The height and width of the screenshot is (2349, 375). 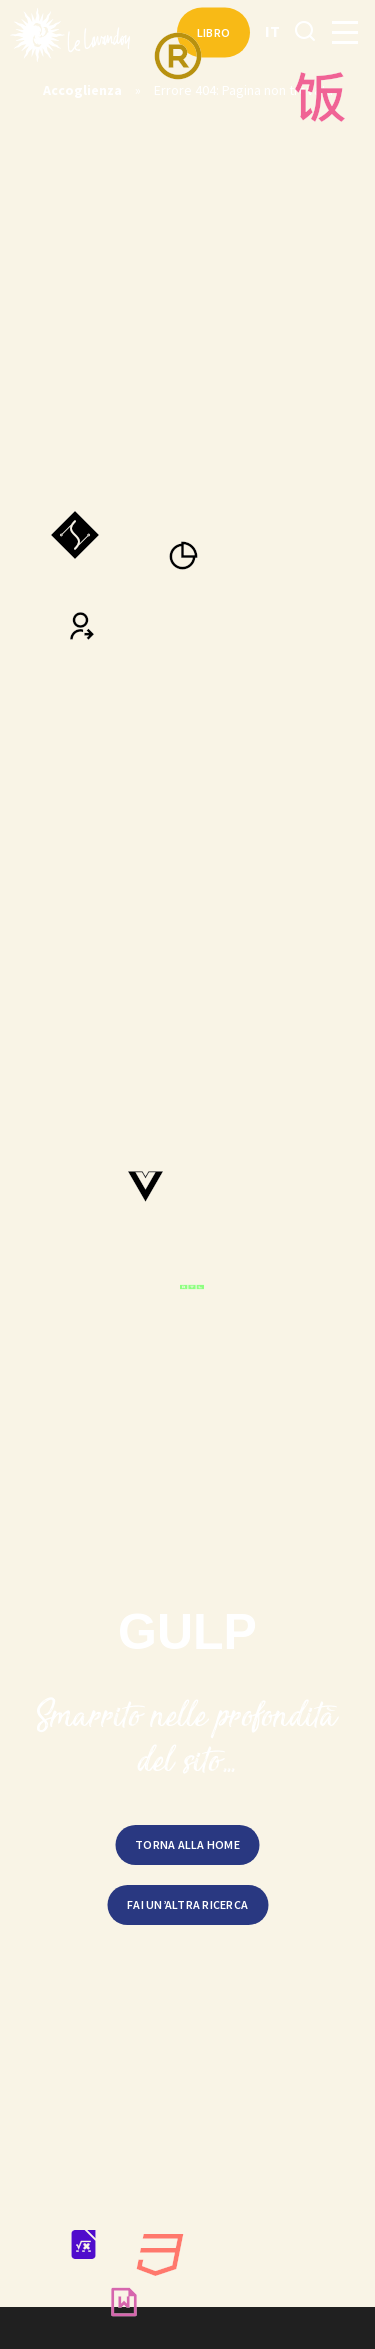 What do you see at coordinates (80, 626) in the screenshot?
I see `share a user profile with others` at bounding box center [80, 626].